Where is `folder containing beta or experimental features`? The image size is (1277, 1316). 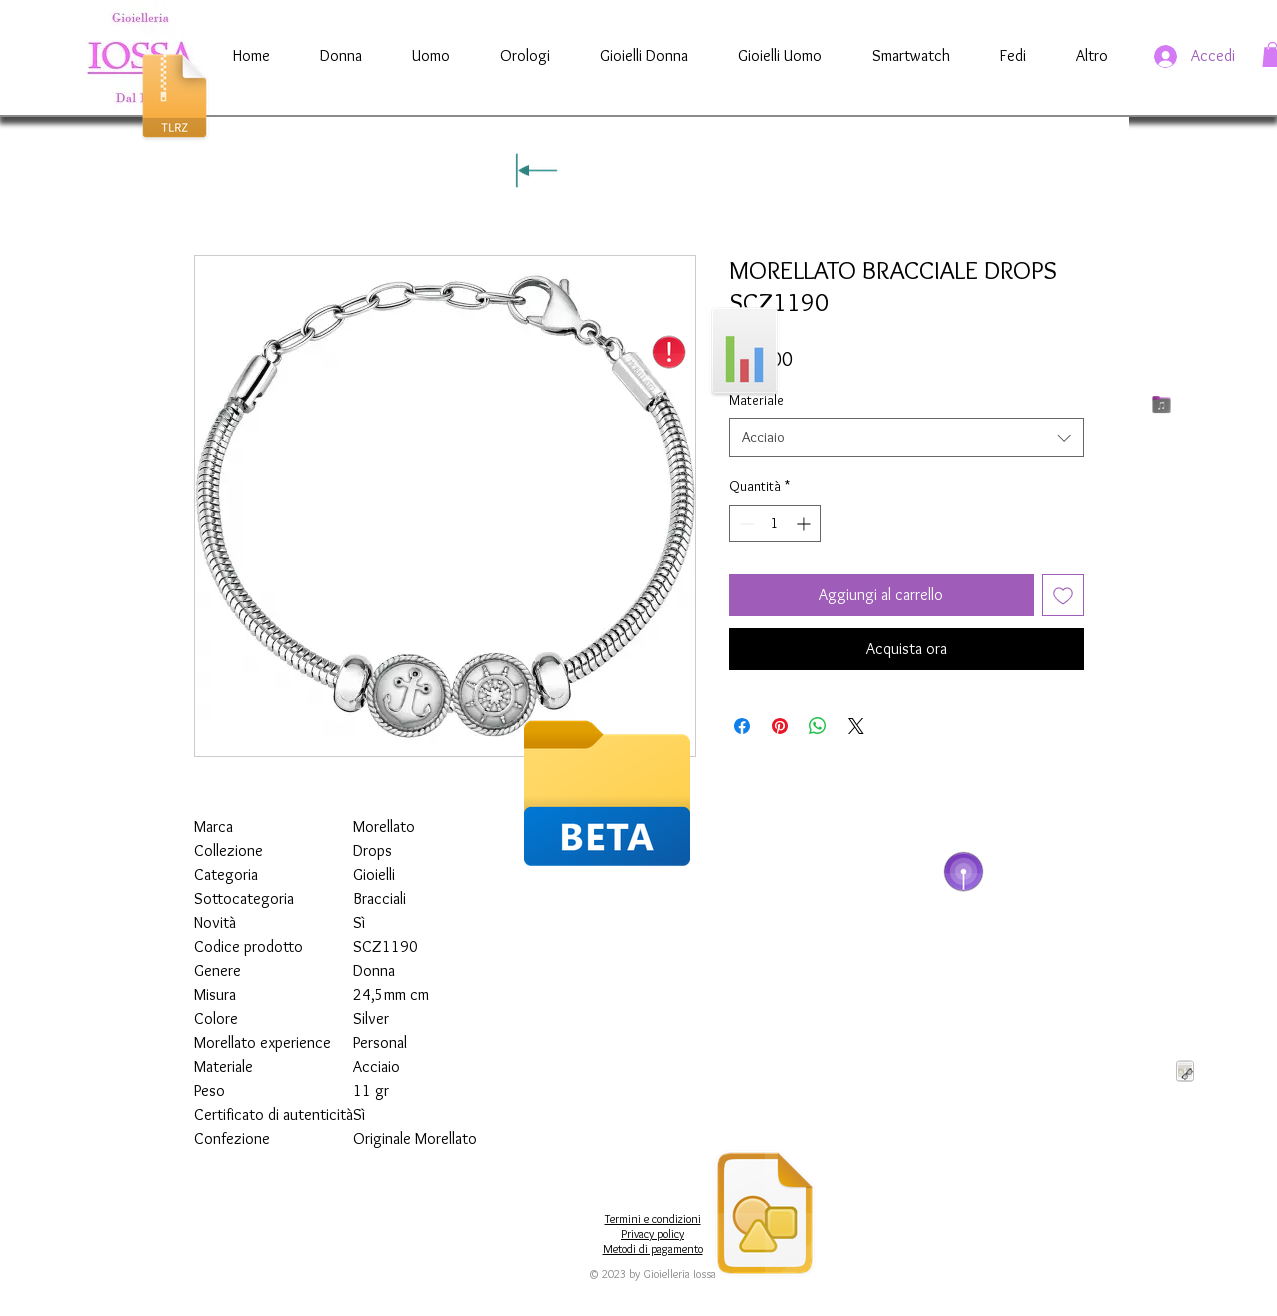
folder containing beta or experimental features is located at coordinates (607, 790).